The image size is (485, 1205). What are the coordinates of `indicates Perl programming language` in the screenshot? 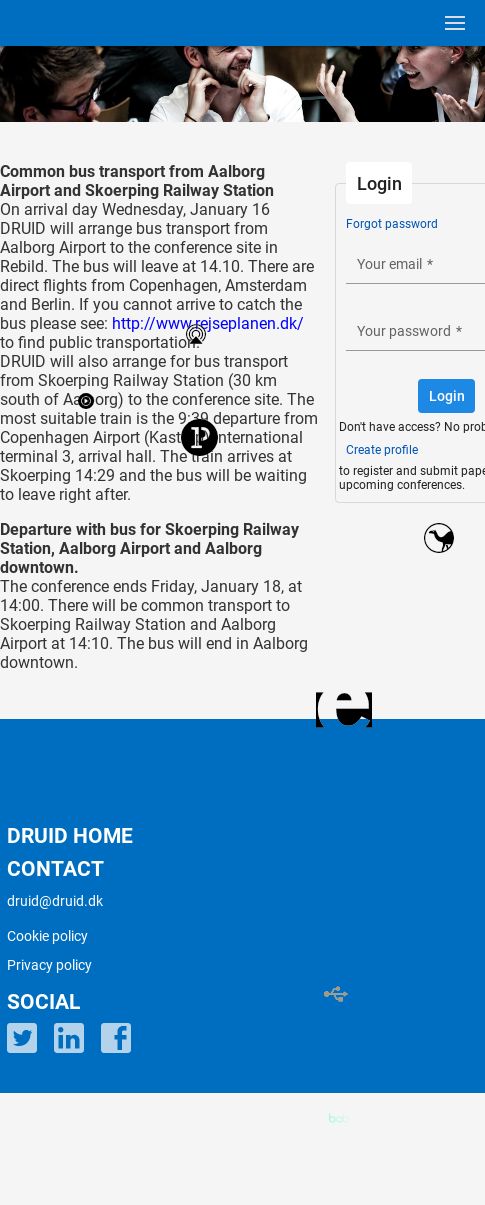 It's located at (439, 538).